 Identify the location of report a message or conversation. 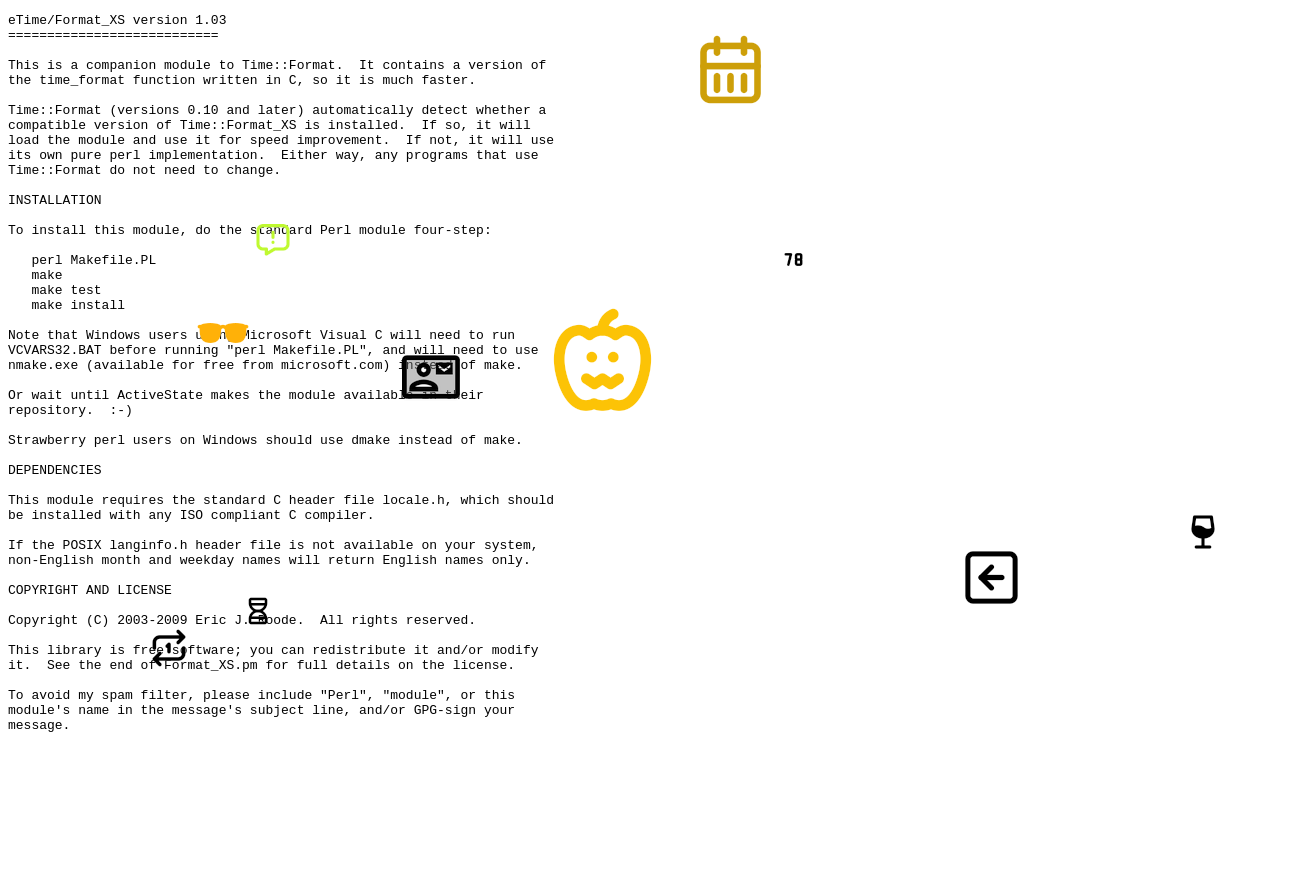
(273, 239).